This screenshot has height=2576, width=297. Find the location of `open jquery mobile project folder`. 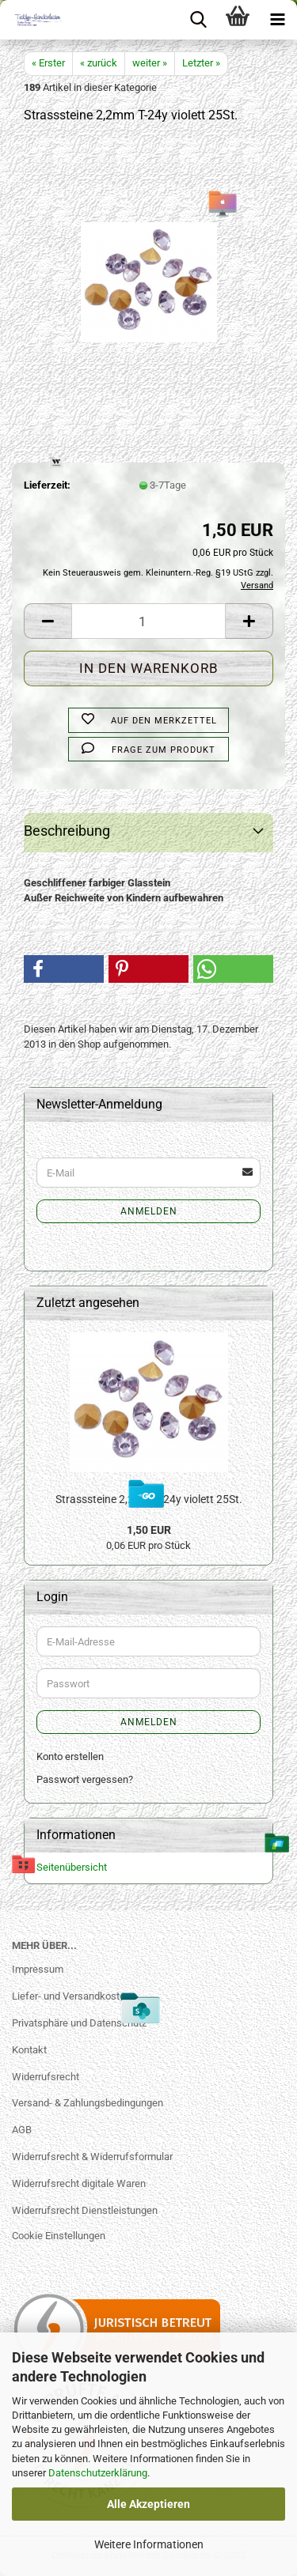

open jquery mobile project folder is located at coordinates (276, 1843).